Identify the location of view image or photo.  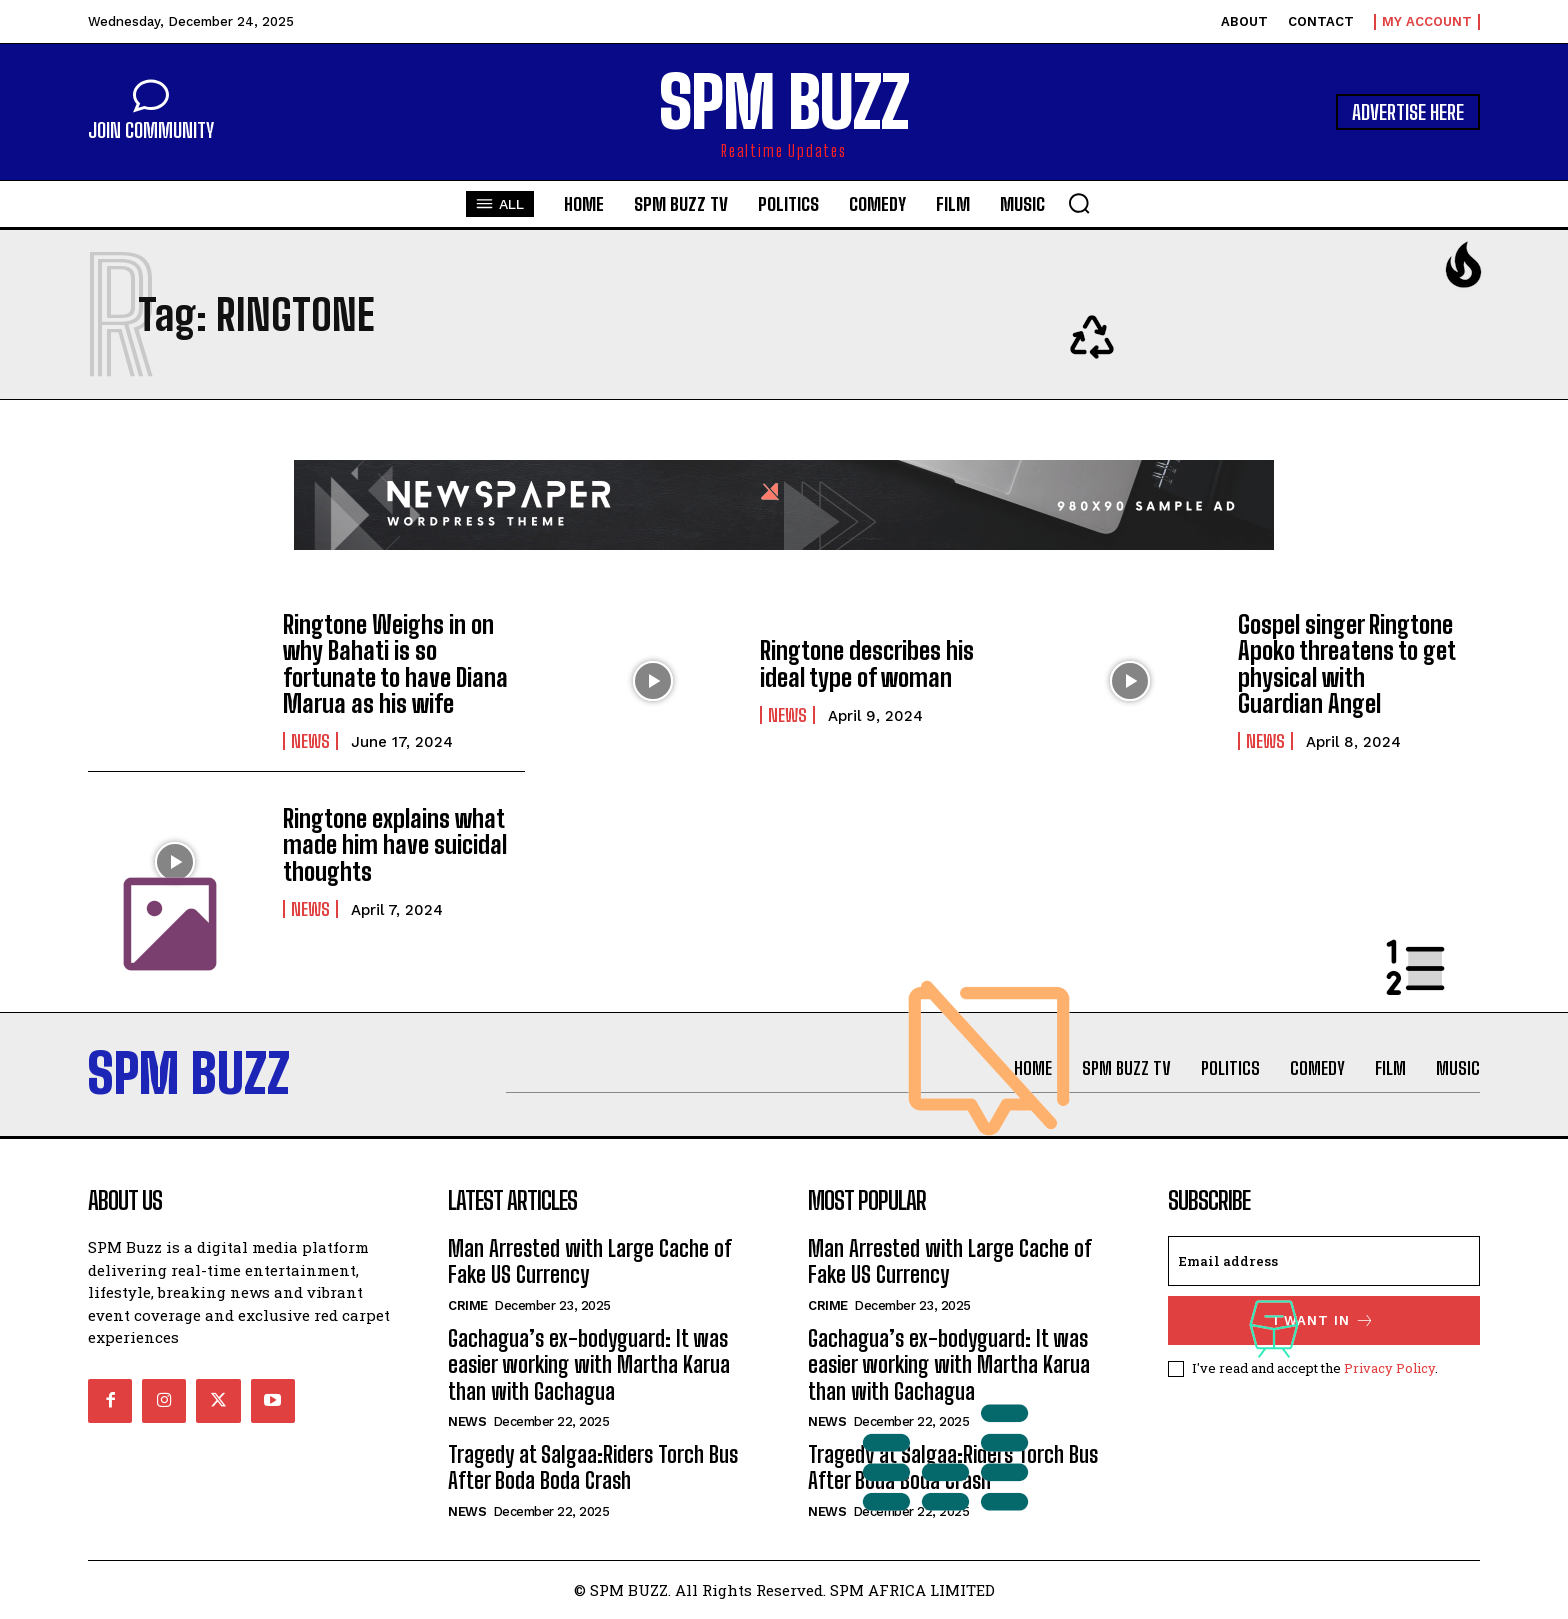
(170, 924).